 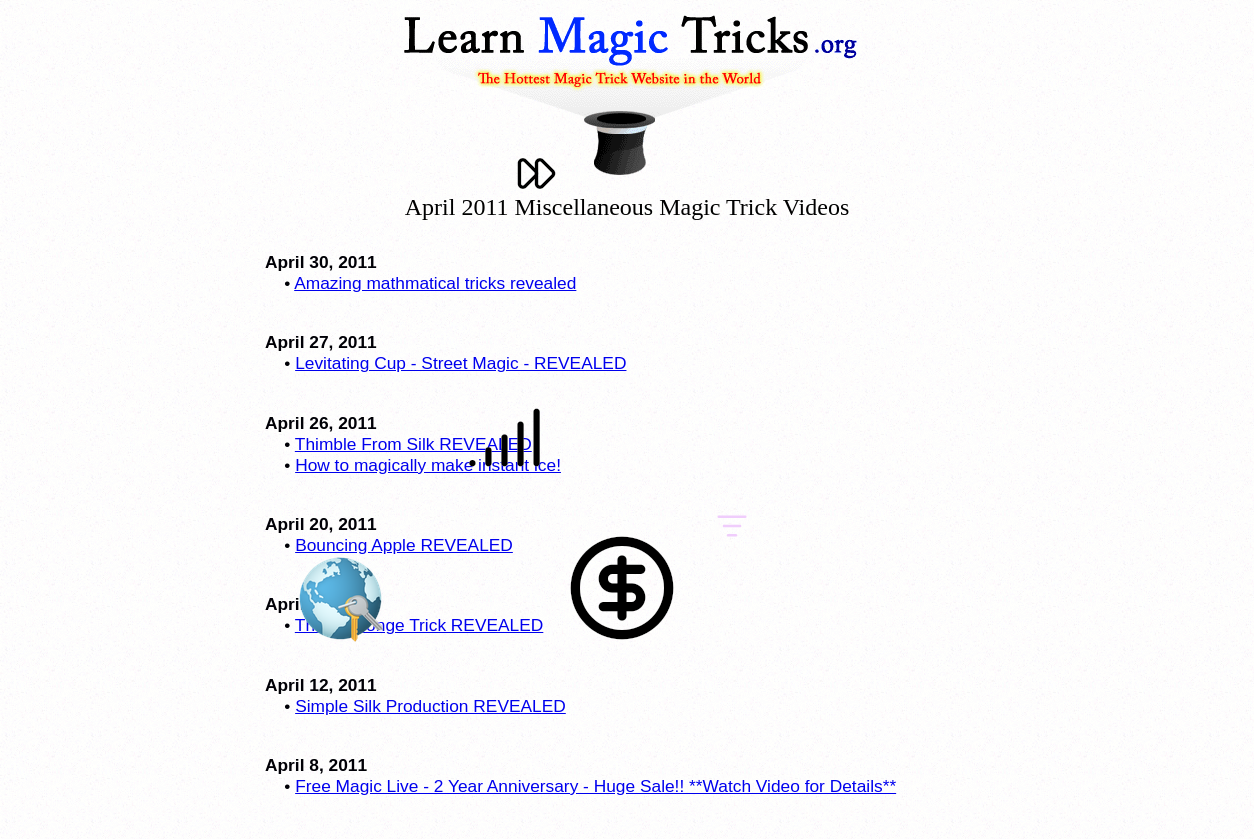 What do you see at coordinates (504, 437) in the screenshot?
I see `indicates cellular or network signal strength` at bounding box center [504, 437].